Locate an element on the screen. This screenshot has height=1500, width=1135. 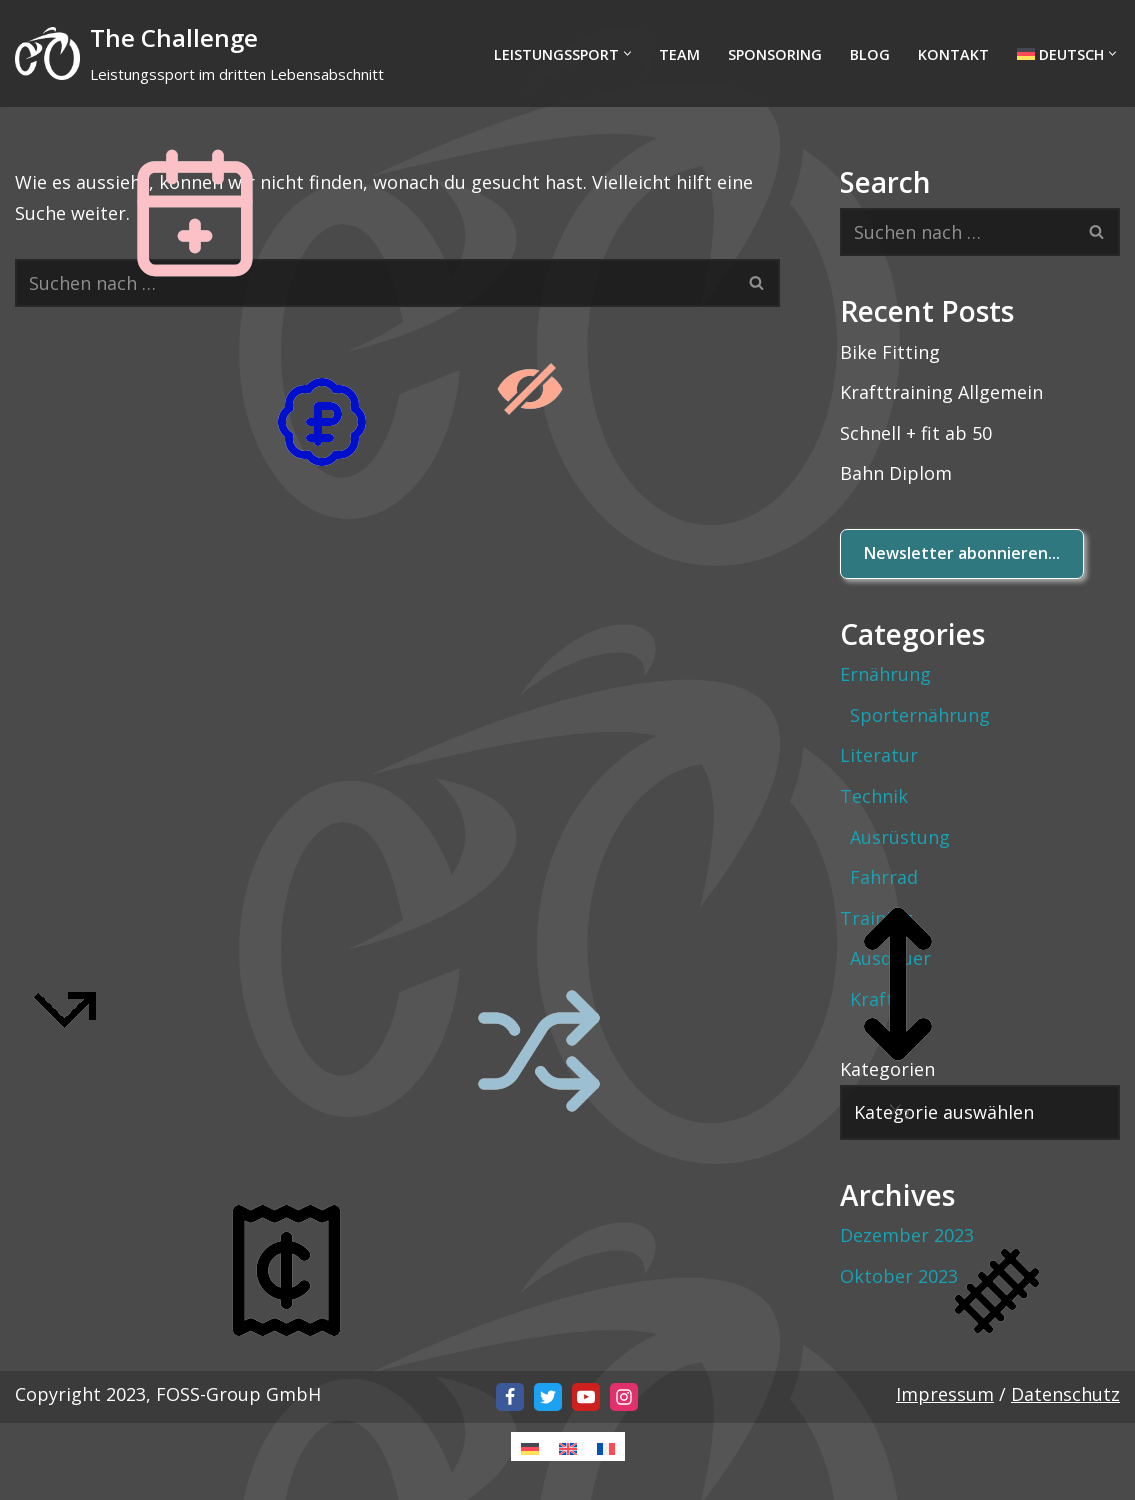
resize element vertically is located at coordinates (898, 984).